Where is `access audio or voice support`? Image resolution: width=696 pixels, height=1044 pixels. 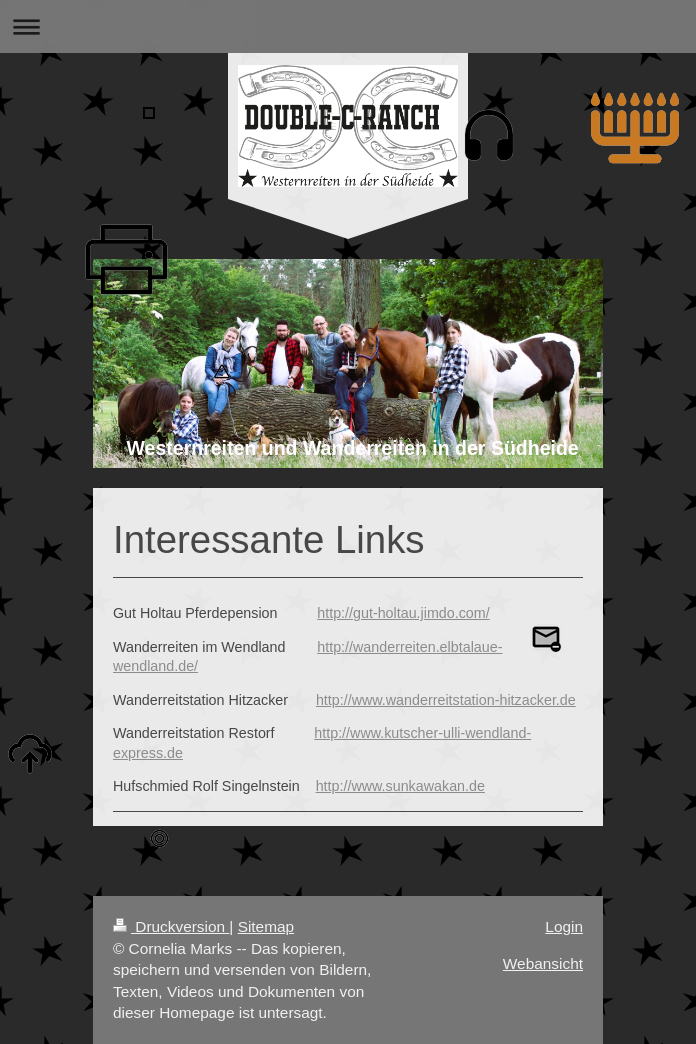
access audio or voice support is located at coordinates (489, 139).